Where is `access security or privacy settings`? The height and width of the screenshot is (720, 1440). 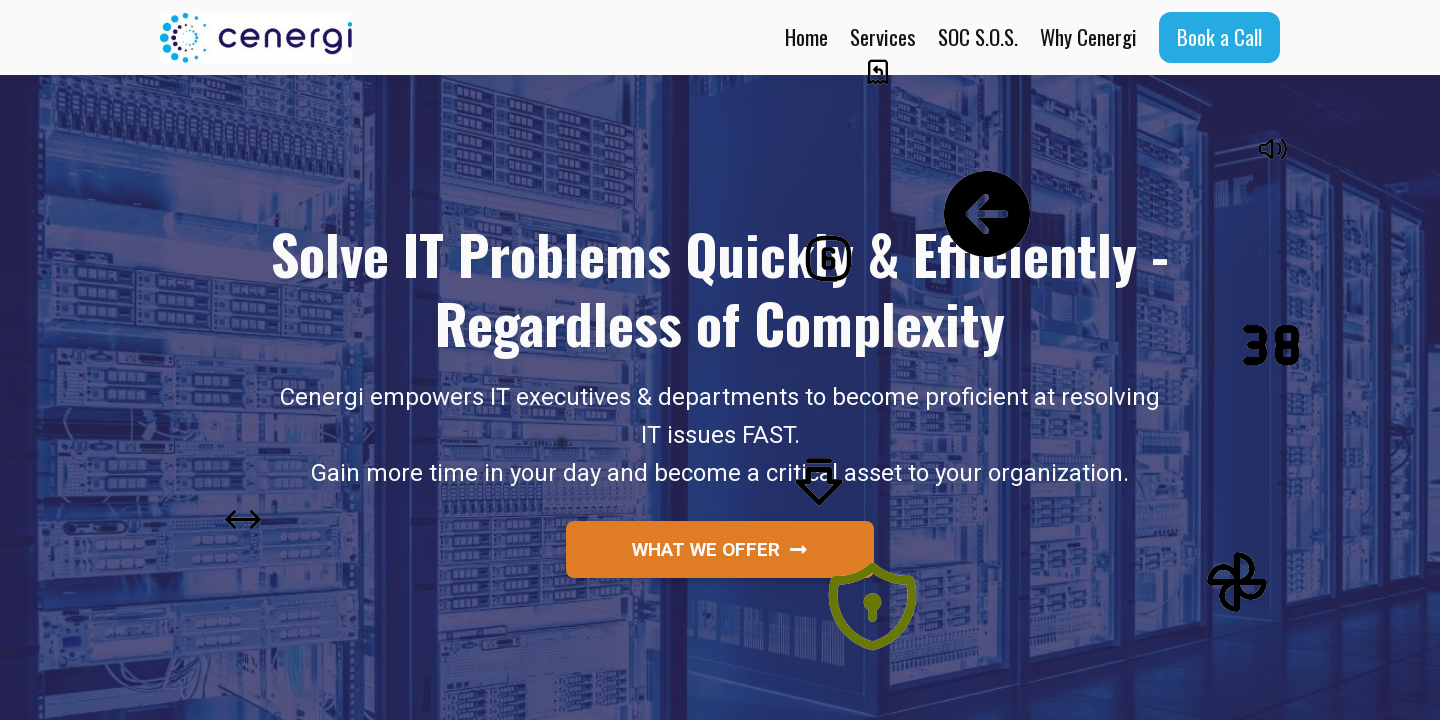
access security or privacy settings is located at coordinates (872, 606).